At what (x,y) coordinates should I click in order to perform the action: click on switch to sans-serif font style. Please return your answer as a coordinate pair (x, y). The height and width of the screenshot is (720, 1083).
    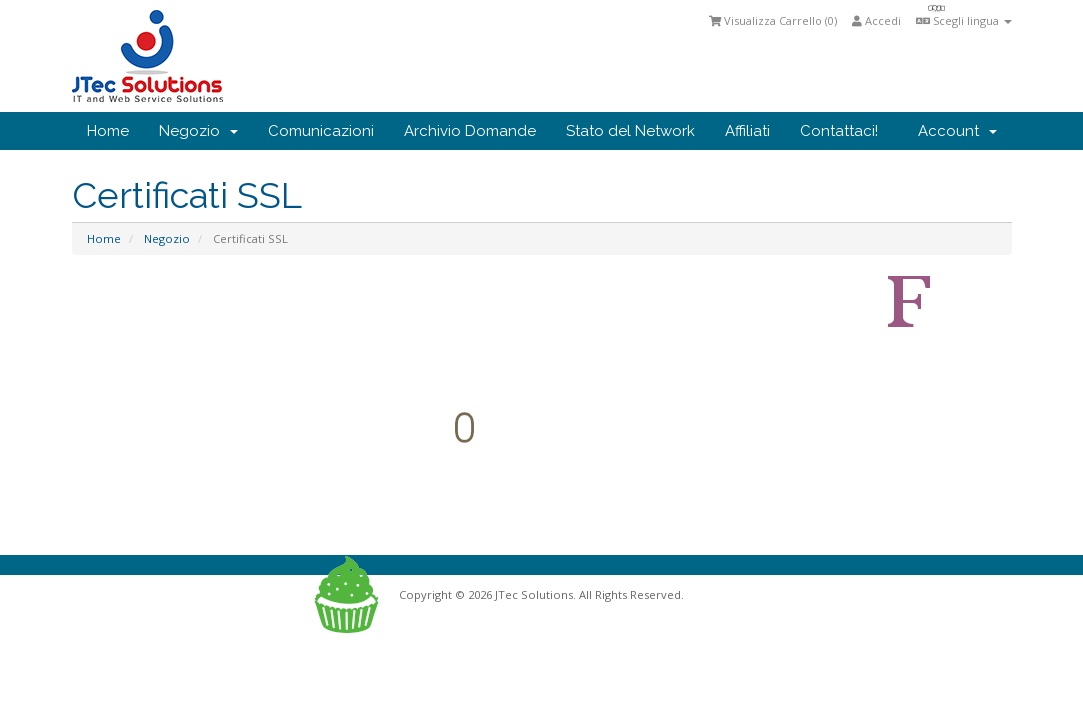
    Looking at the image, I should click on (909, 300).